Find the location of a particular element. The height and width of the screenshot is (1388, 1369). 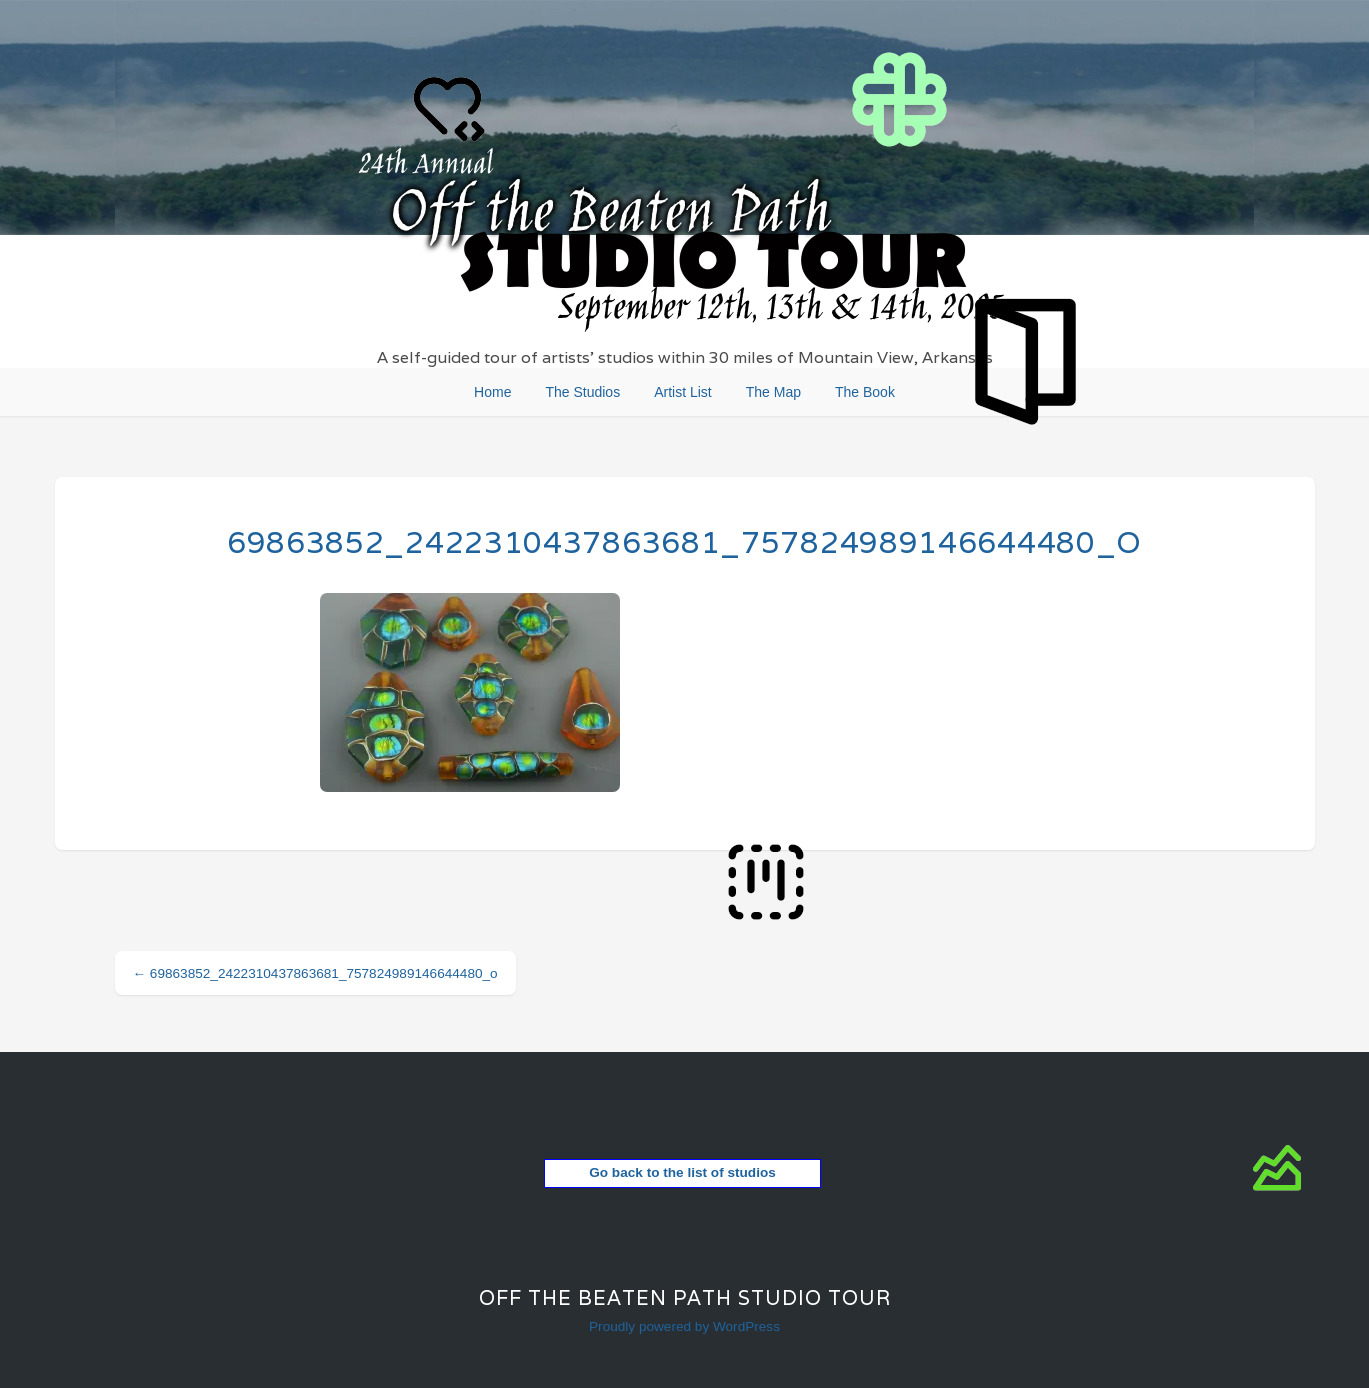

open Slack workspace is located at coordinates (899, 99).